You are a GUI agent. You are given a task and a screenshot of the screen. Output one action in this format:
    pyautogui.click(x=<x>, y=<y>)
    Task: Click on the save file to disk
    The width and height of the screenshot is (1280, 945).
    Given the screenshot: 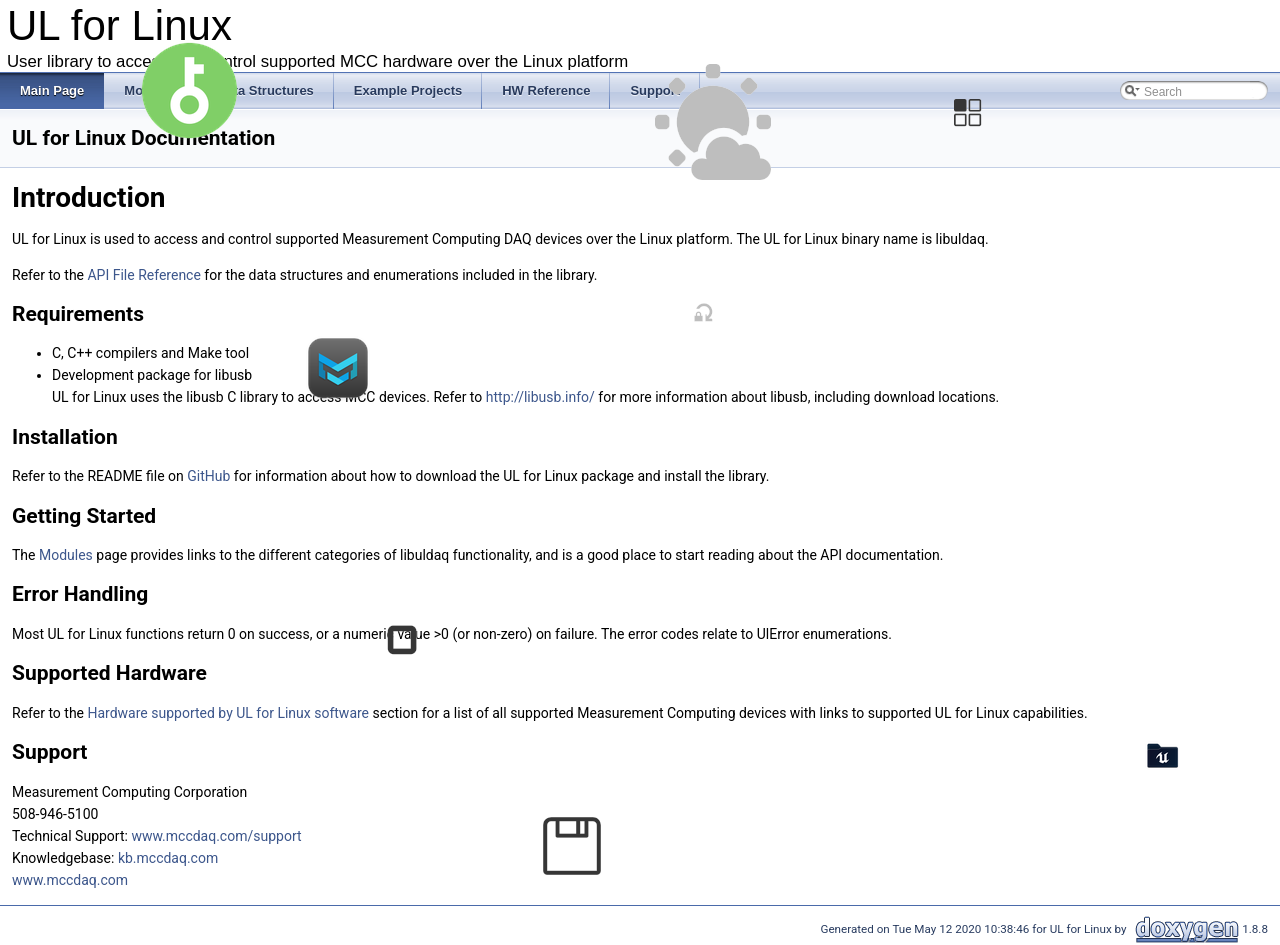 What is the action you would take?
    pyautogui.click(x=572, y=846)
    